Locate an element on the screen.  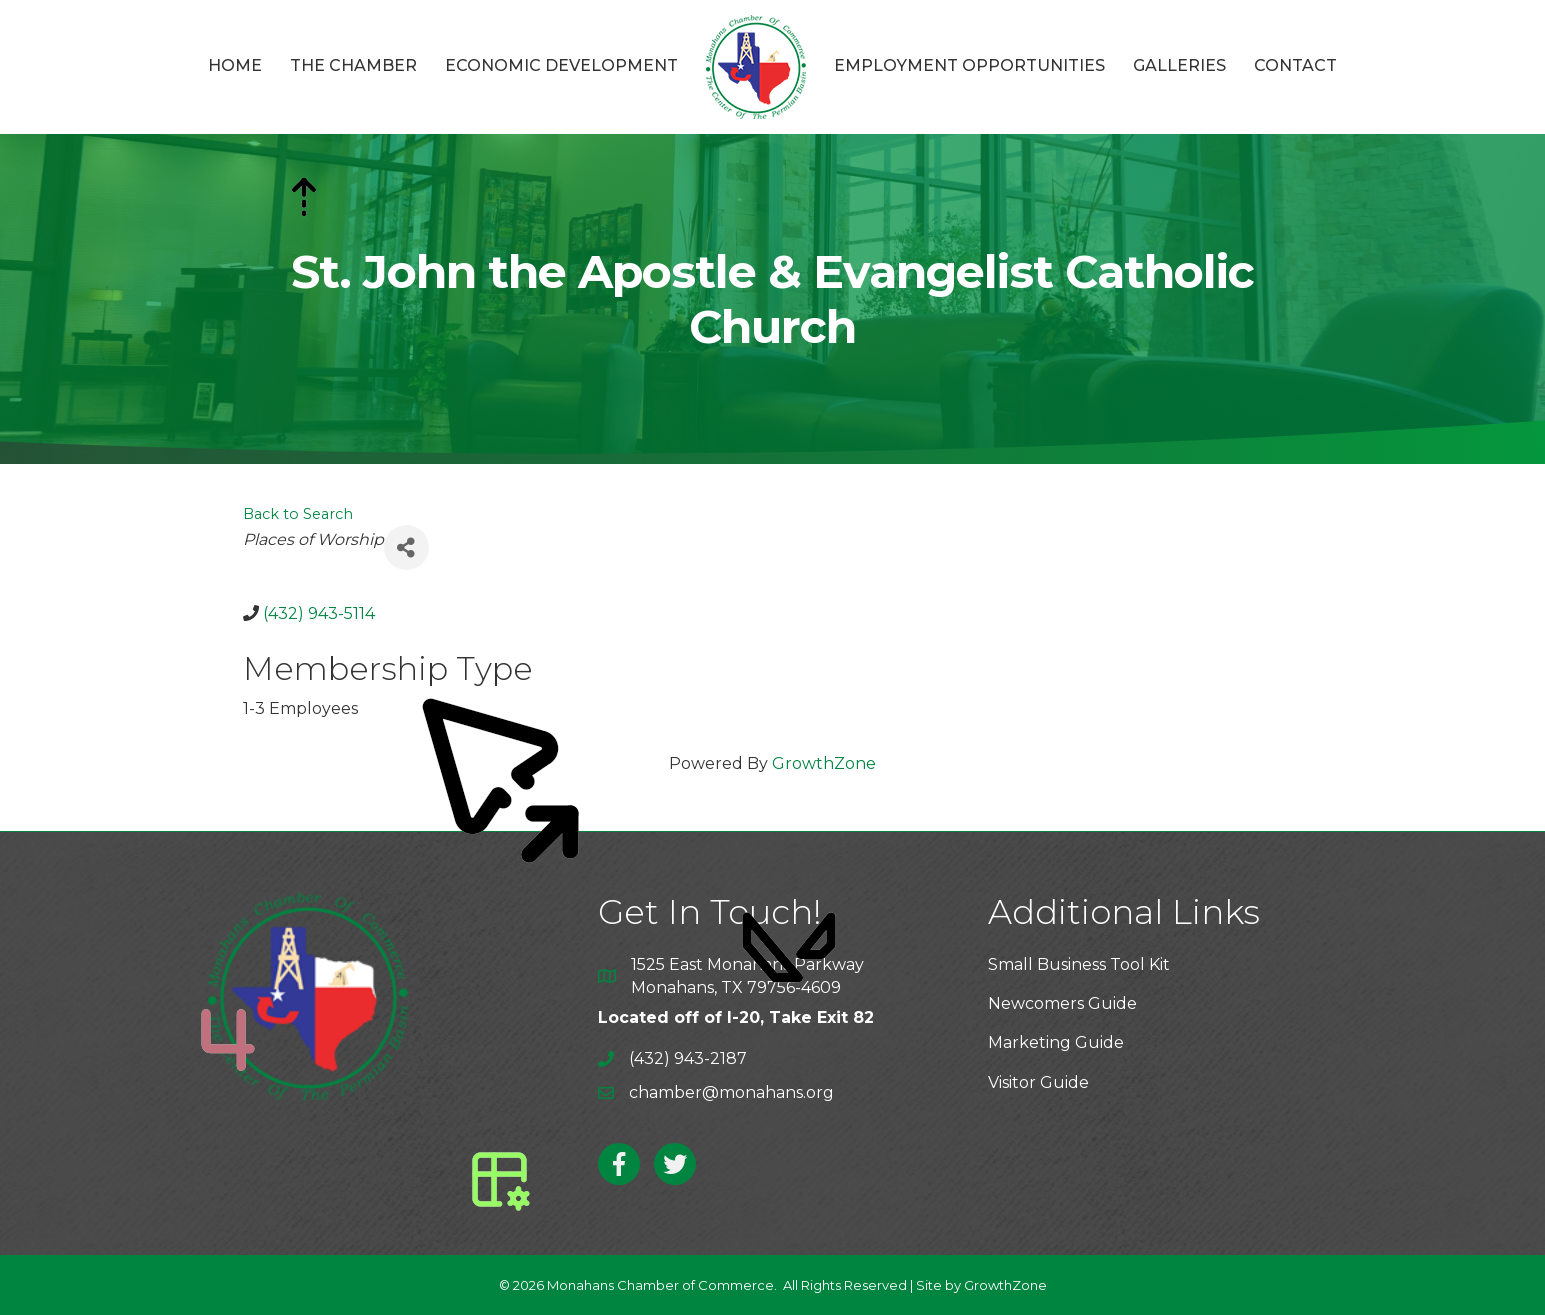
customize table settings is located at coordinates (499, 1179).